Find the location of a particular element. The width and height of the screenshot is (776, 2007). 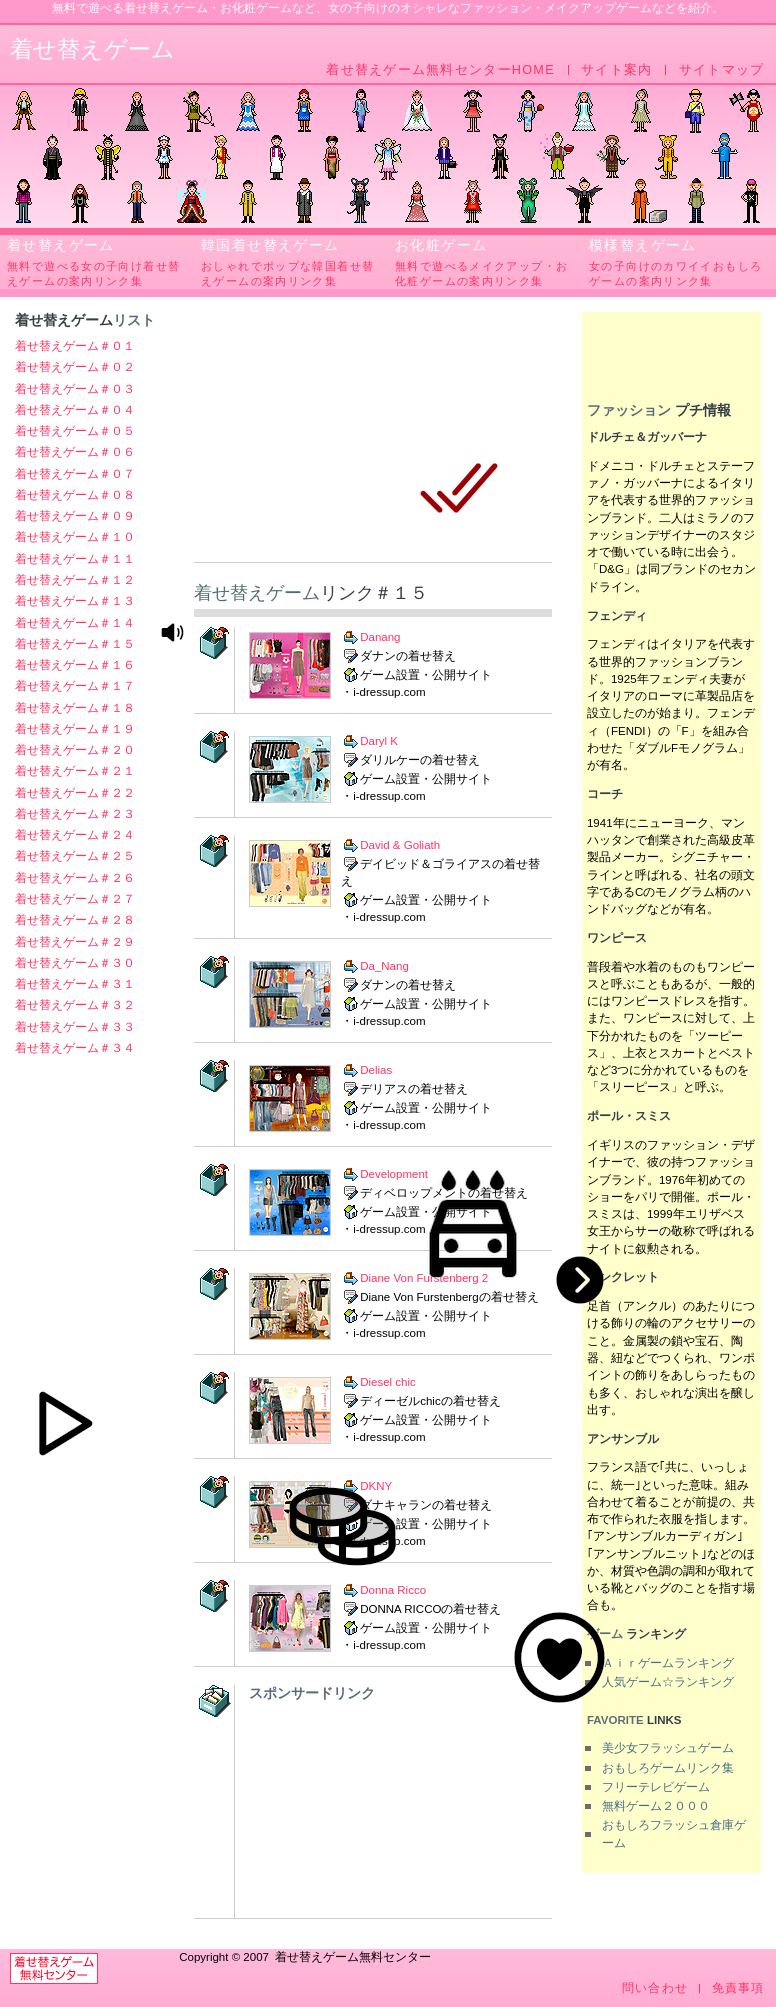

indicates message has been read is located at coordinates (459, 488).